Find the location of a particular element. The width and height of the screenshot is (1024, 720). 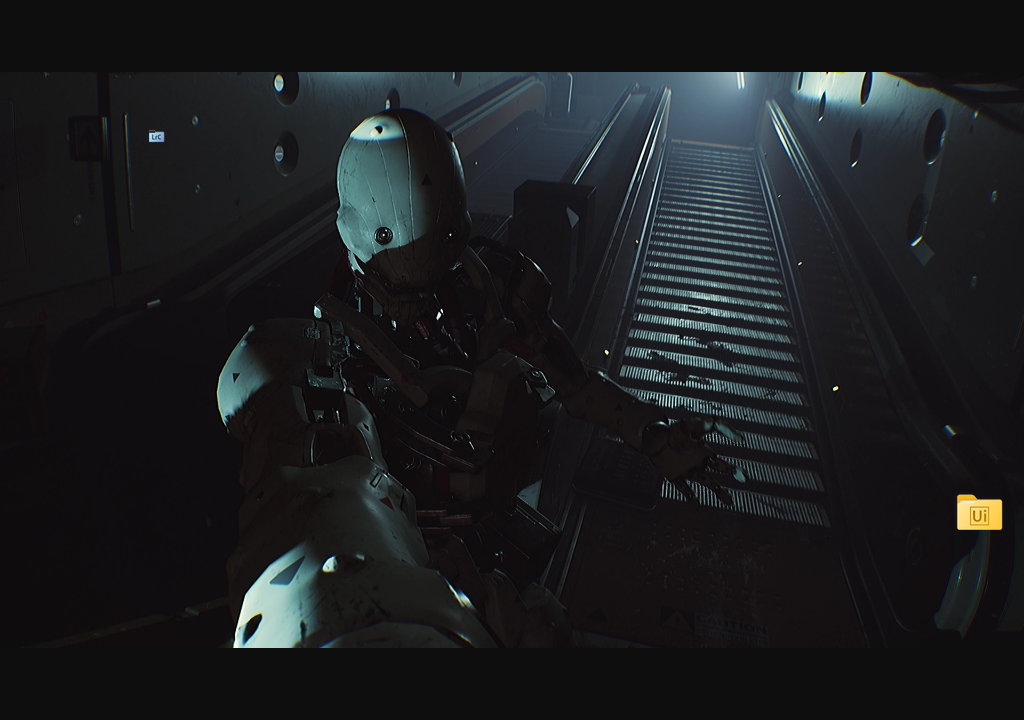

open folder containing adobe lightroom classic files is located at coordinates (156, 136).